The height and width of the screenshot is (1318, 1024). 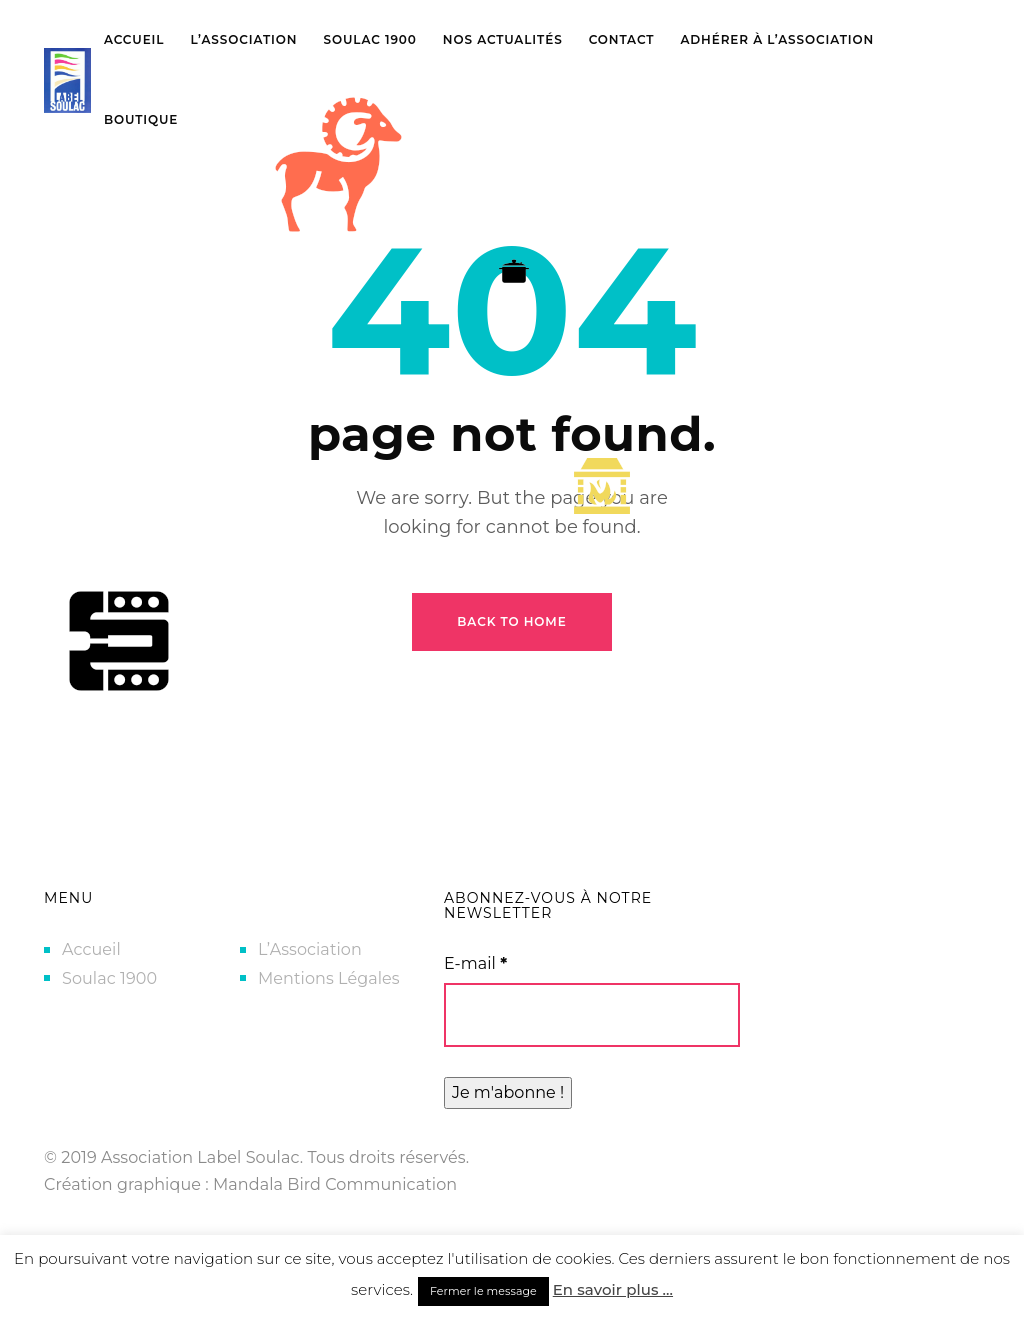 What do you see at coordinates (514, 271) in the screenshot?
I see `access cooking or recipe features` at bounding box center [514, 271].